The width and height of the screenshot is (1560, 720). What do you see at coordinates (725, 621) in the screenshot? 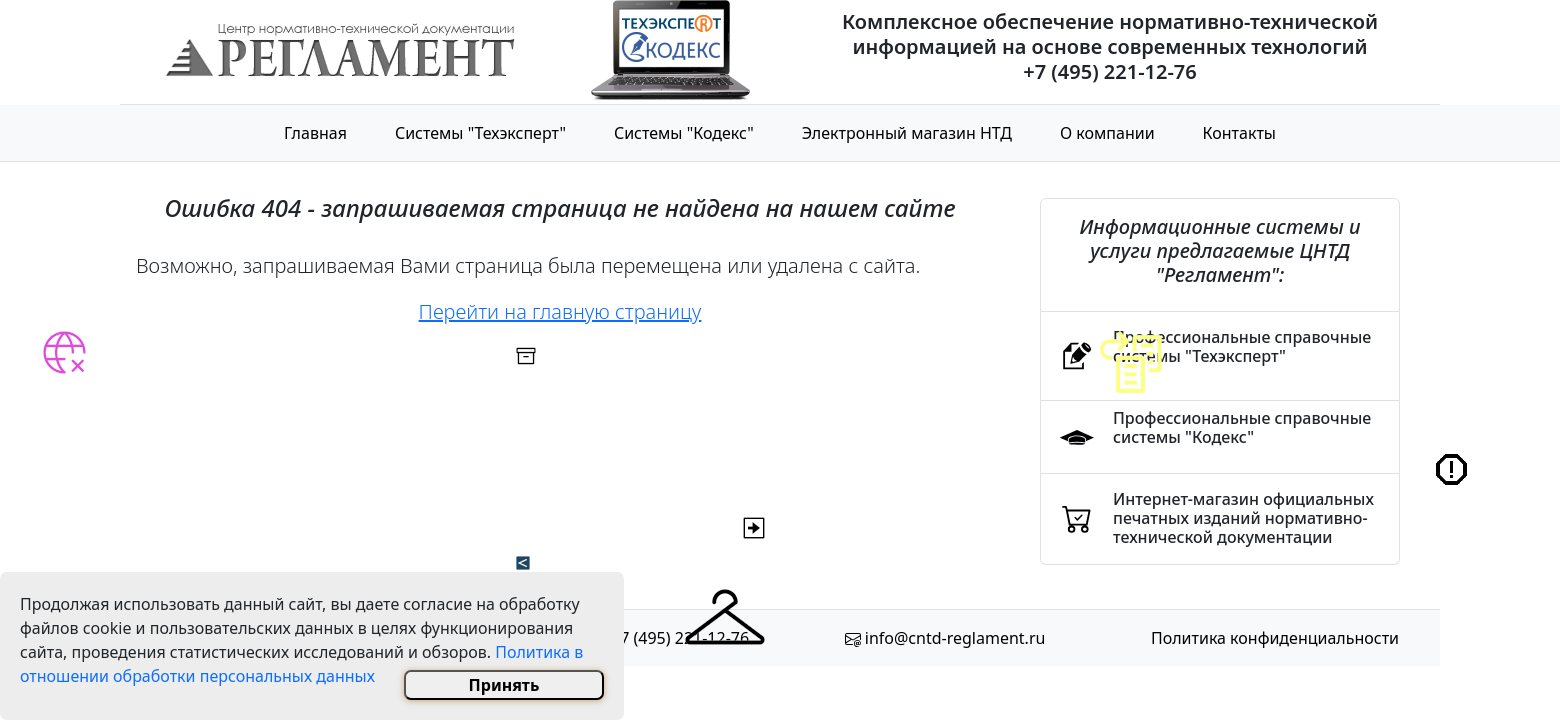
I see `access wardrobe or clothing options` at bounding box center [725, 621].